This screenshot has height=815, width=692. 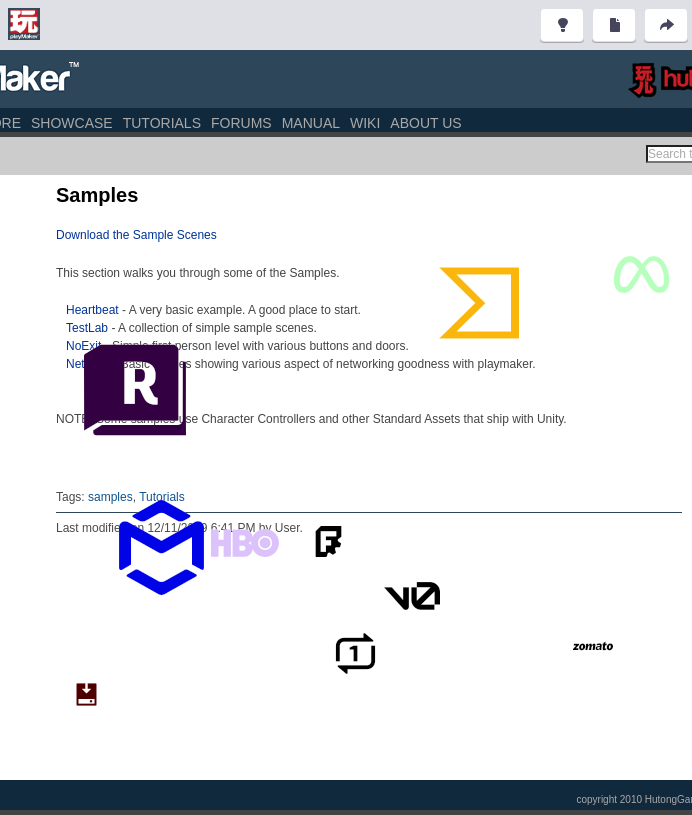 What do you see at coordinates (135, 390) in the screenshot?
I see `open Autodesk Revit application` at bounding box center [135, 390].